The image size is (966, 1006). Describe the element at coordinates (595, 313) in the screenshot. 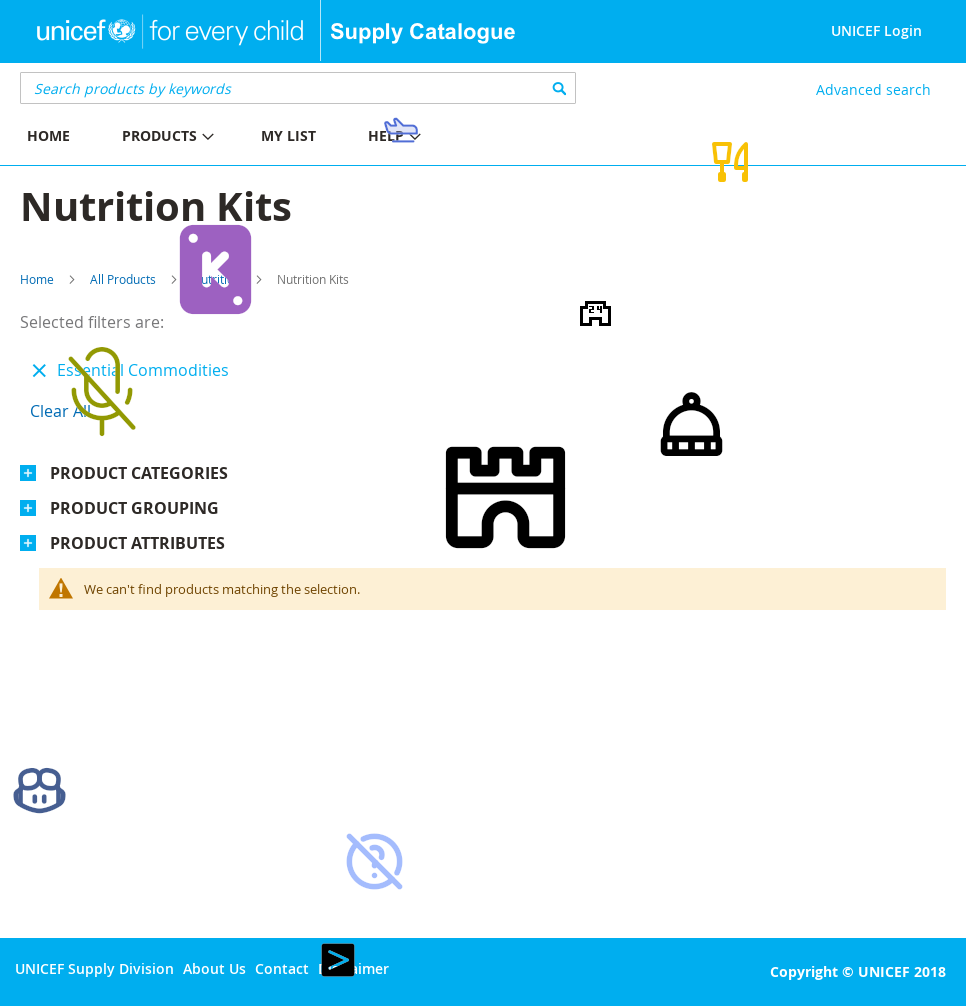

I see `find nearby convenience stores` at that location.